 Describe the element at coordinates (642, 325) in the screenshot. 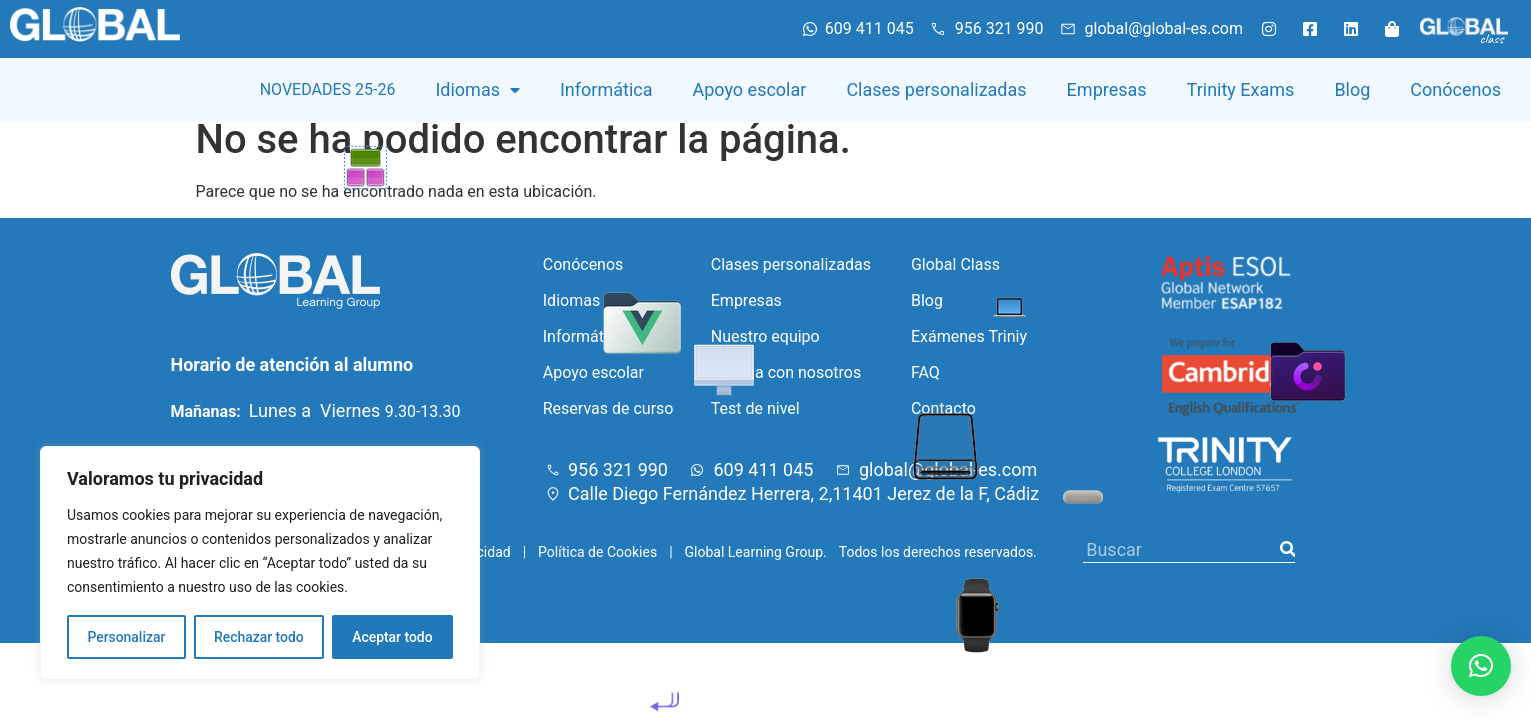

I see `open folder containing Vue.js project files` at that location.